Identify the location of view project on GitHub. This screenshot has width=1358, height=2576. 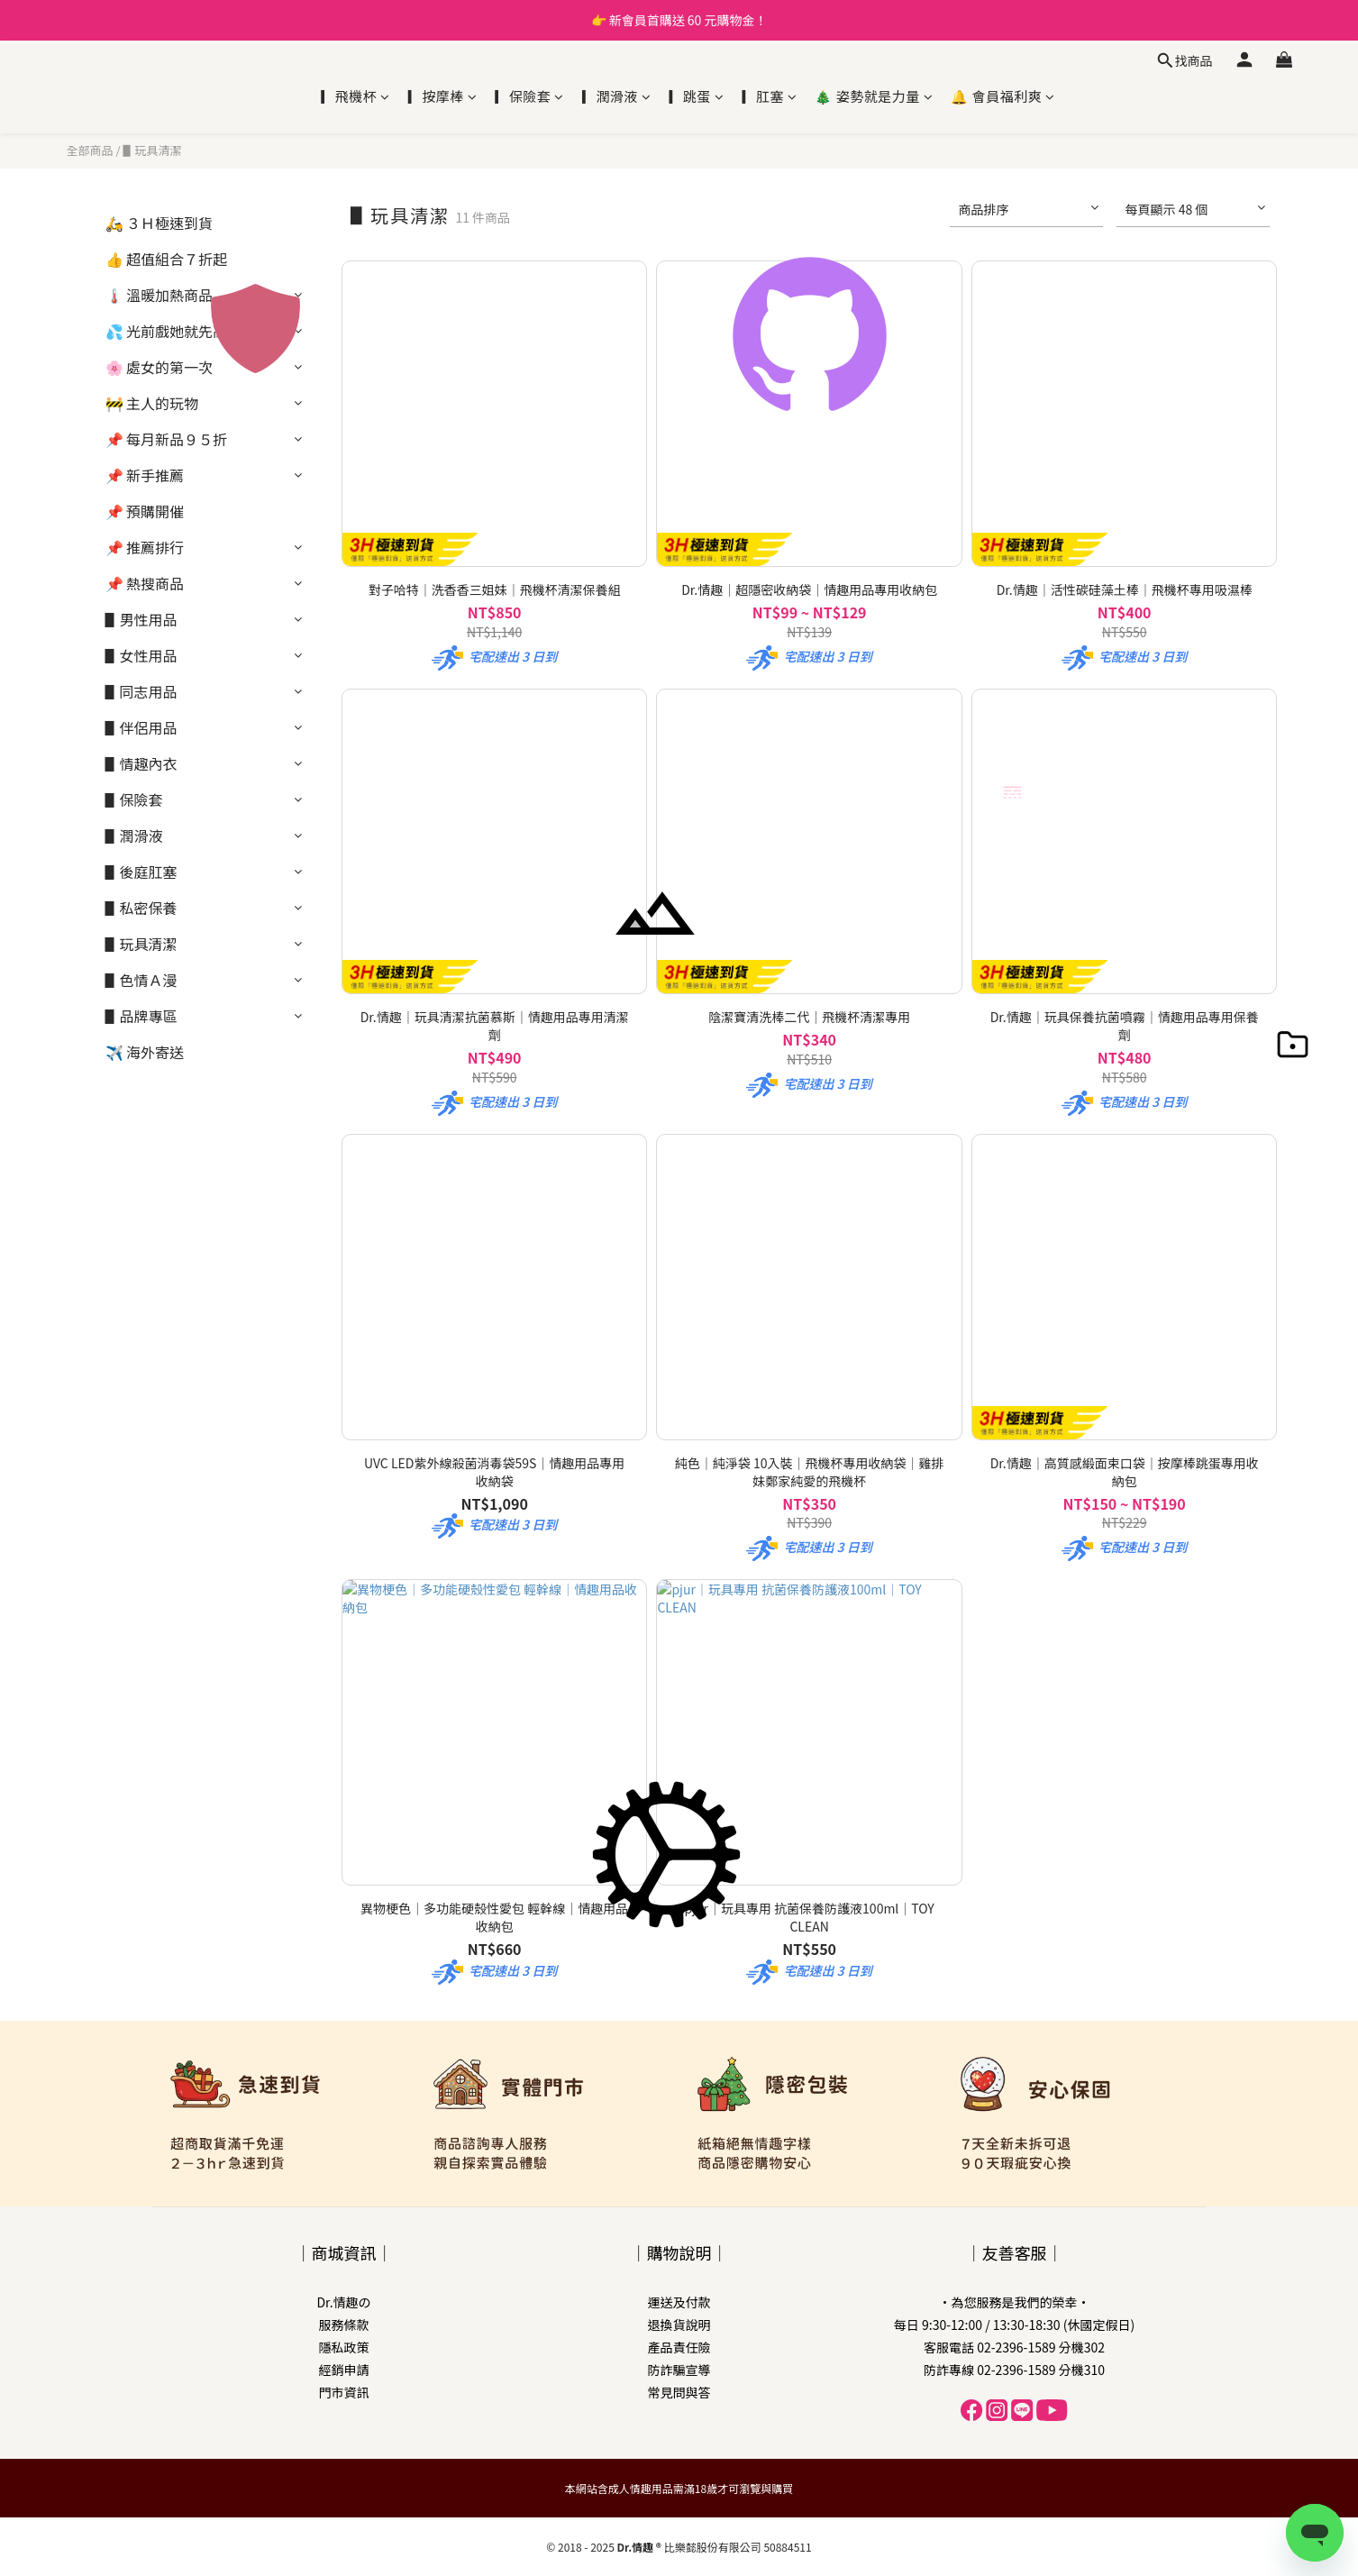
(809, 333).